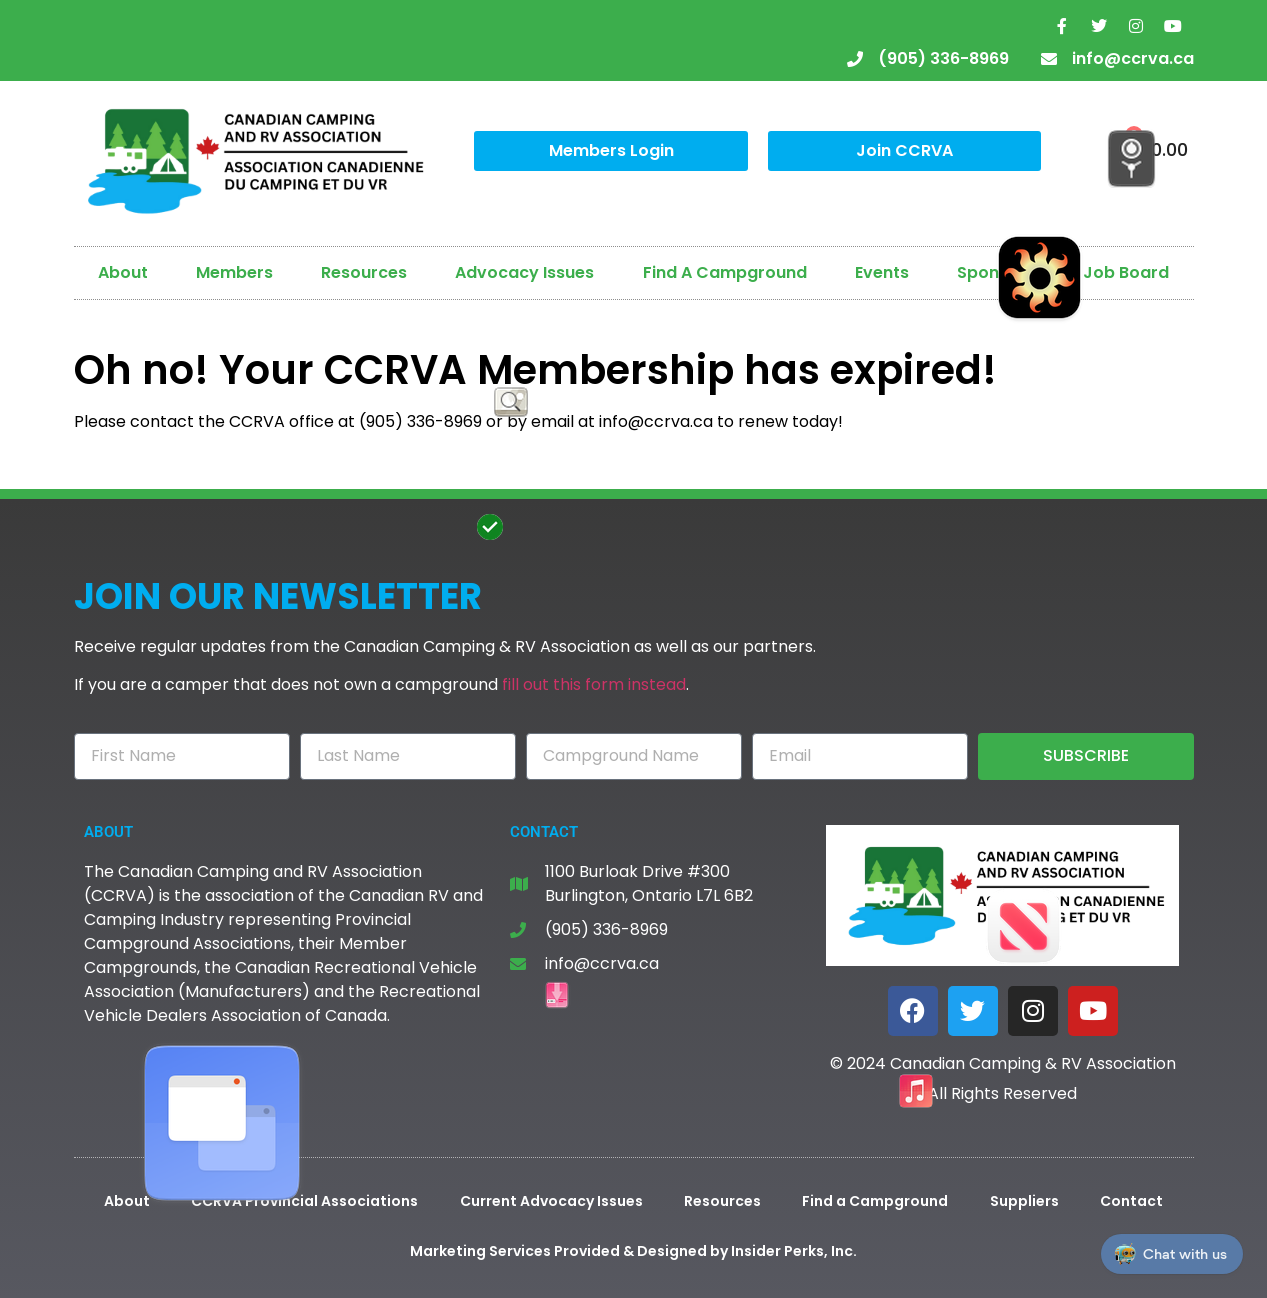 This screenshot has width=1267, height=1298. Describe the element at coordinates (1131, 158) in the screenshot. I see `open the backups application` at that location.